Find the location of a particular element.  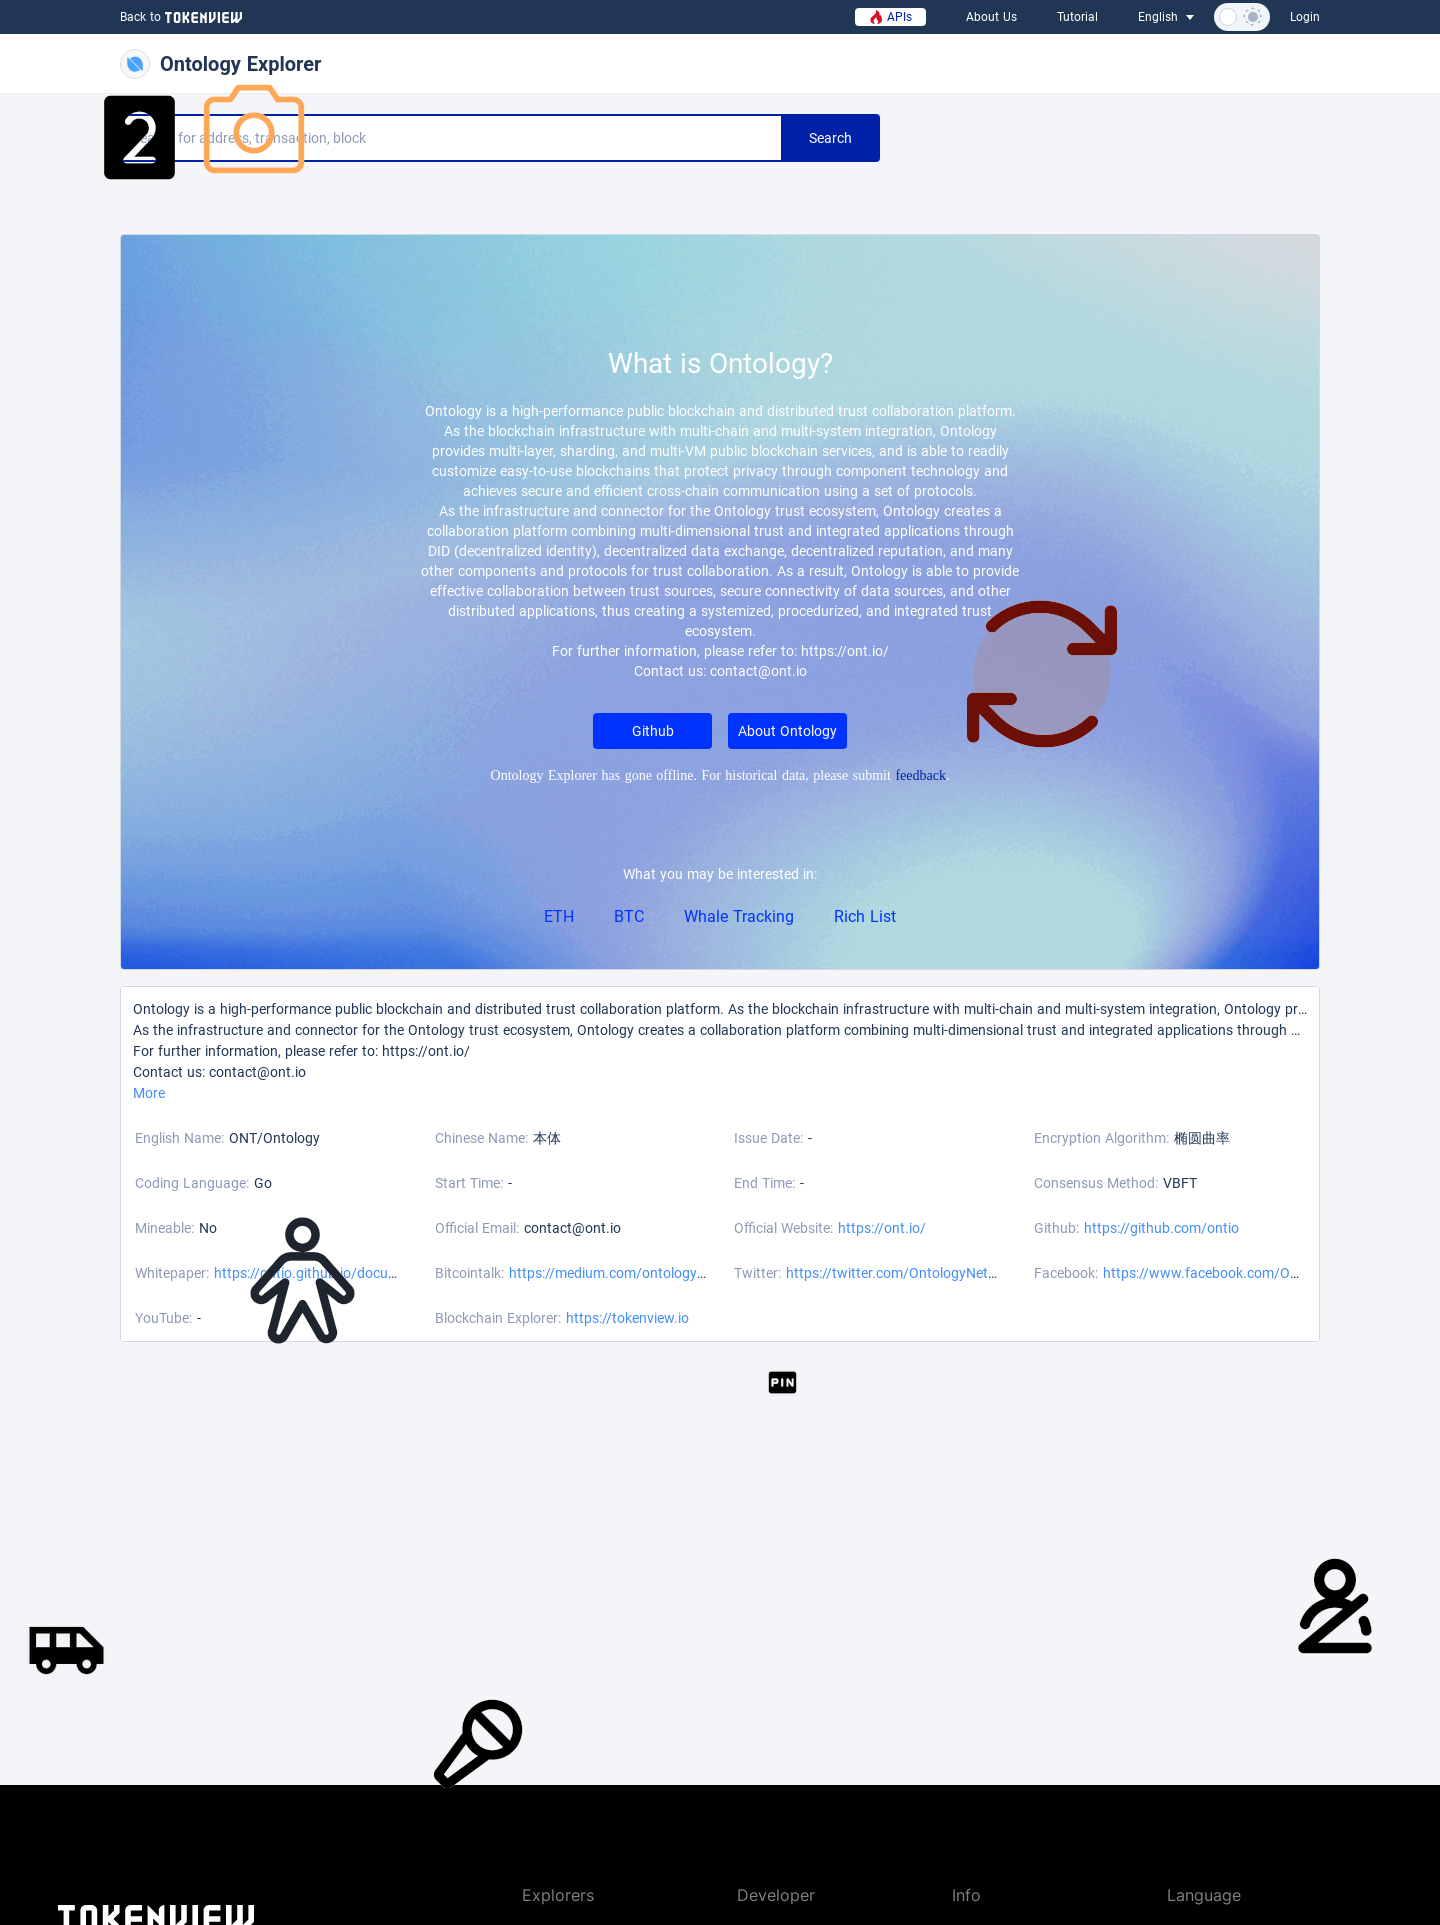

access airport shuttle services is located at coordinates (66, 1650).